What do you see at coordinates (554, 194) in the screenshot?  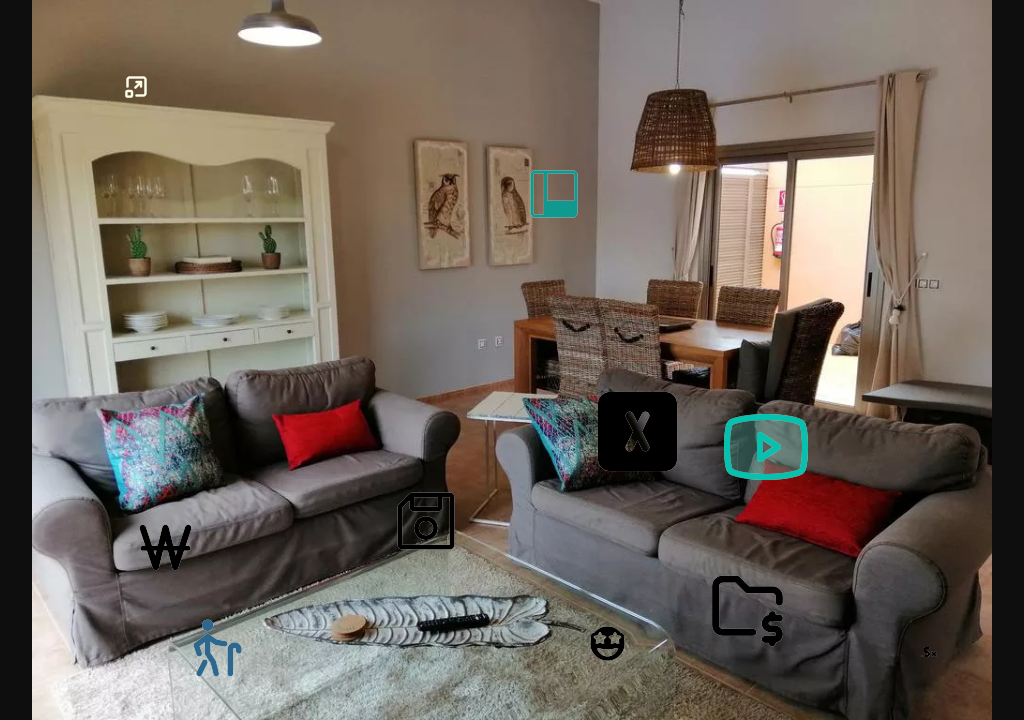 I see `toggle right side panel visibility` at bounding box center [554, 194].